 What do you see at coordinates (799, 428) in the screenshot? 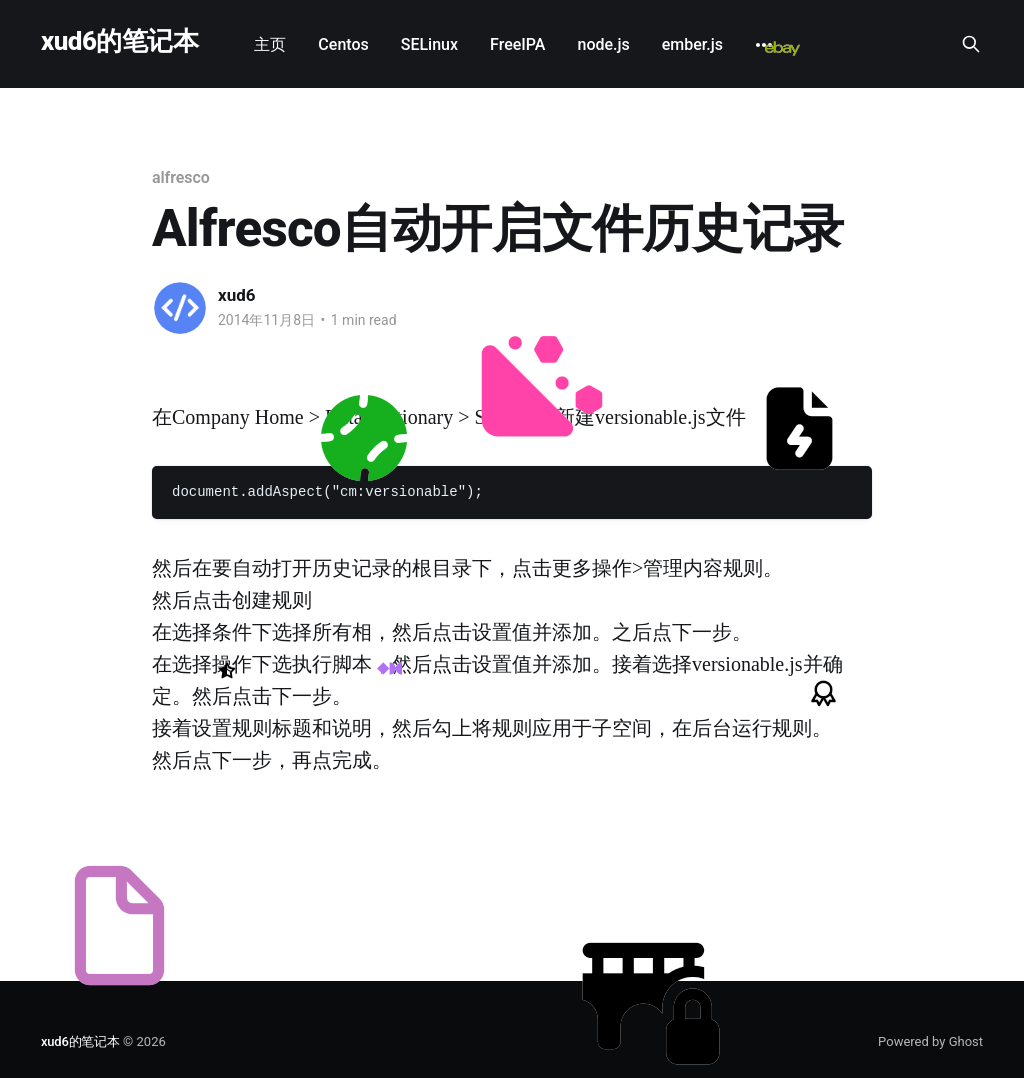
I see `open power or energy-related document` at bounding box center [799, 428].